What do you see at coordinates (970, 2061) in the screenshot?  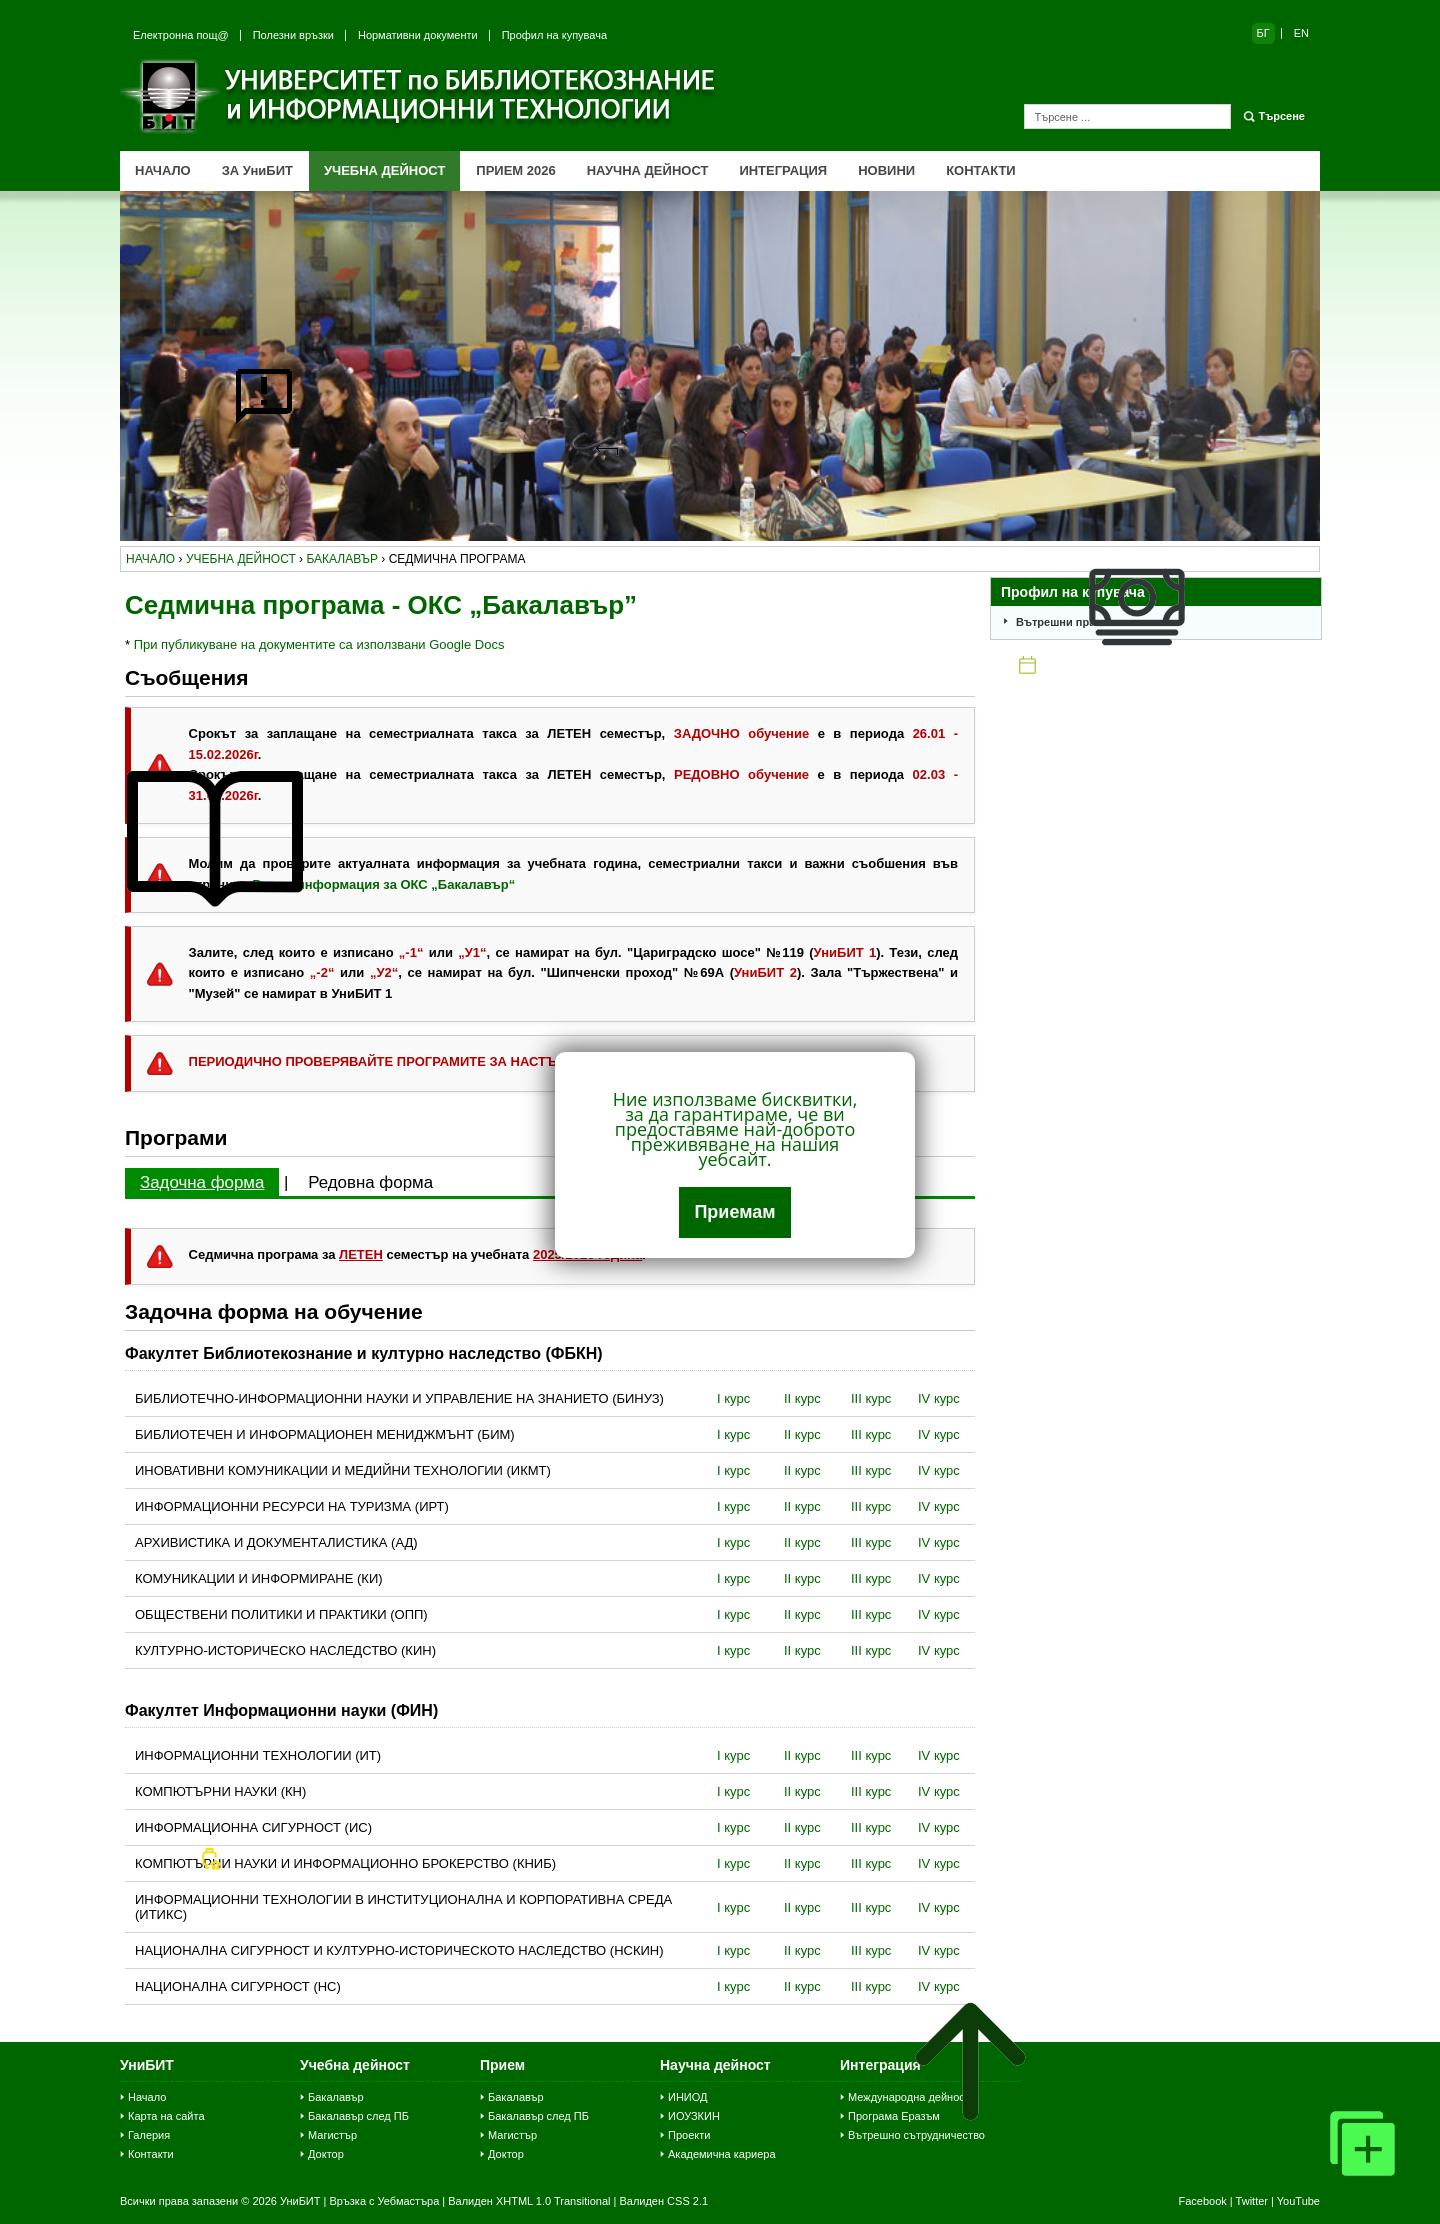 I see `scroll to top of page` at bounding box center [970, 2061].